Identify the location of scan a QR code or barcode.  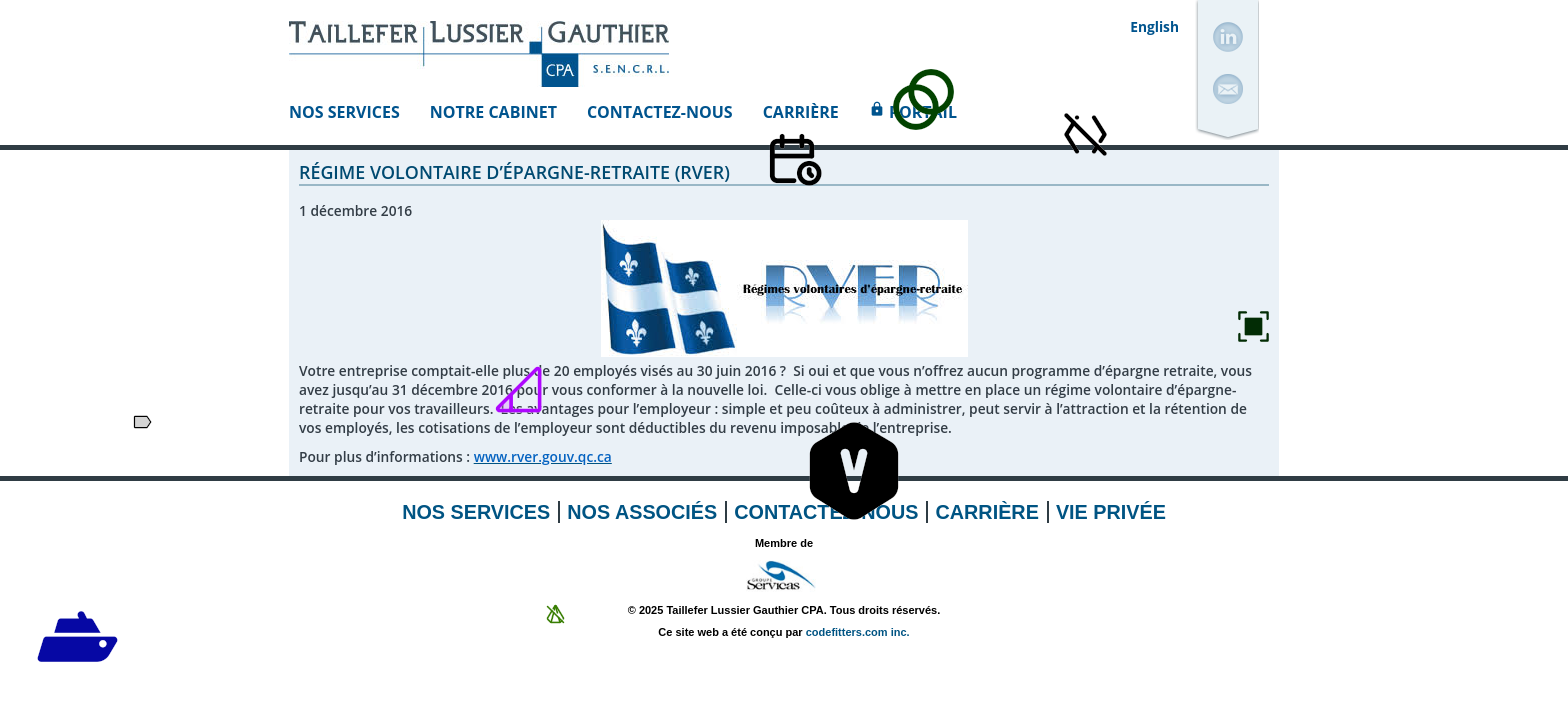
(1253, 326).